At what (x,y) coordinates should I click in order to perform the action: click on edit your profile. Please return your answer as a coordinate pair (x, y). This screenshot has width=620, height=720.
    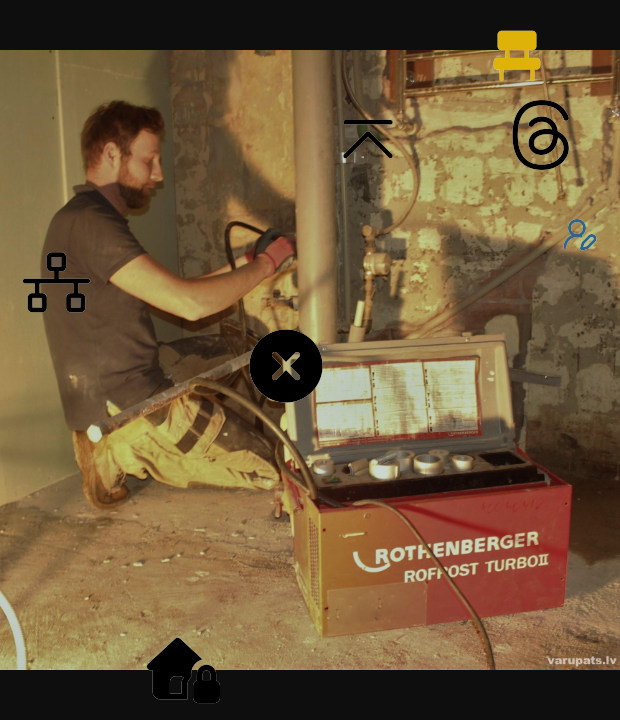
    Looking at the image, I should click on (580, 234).